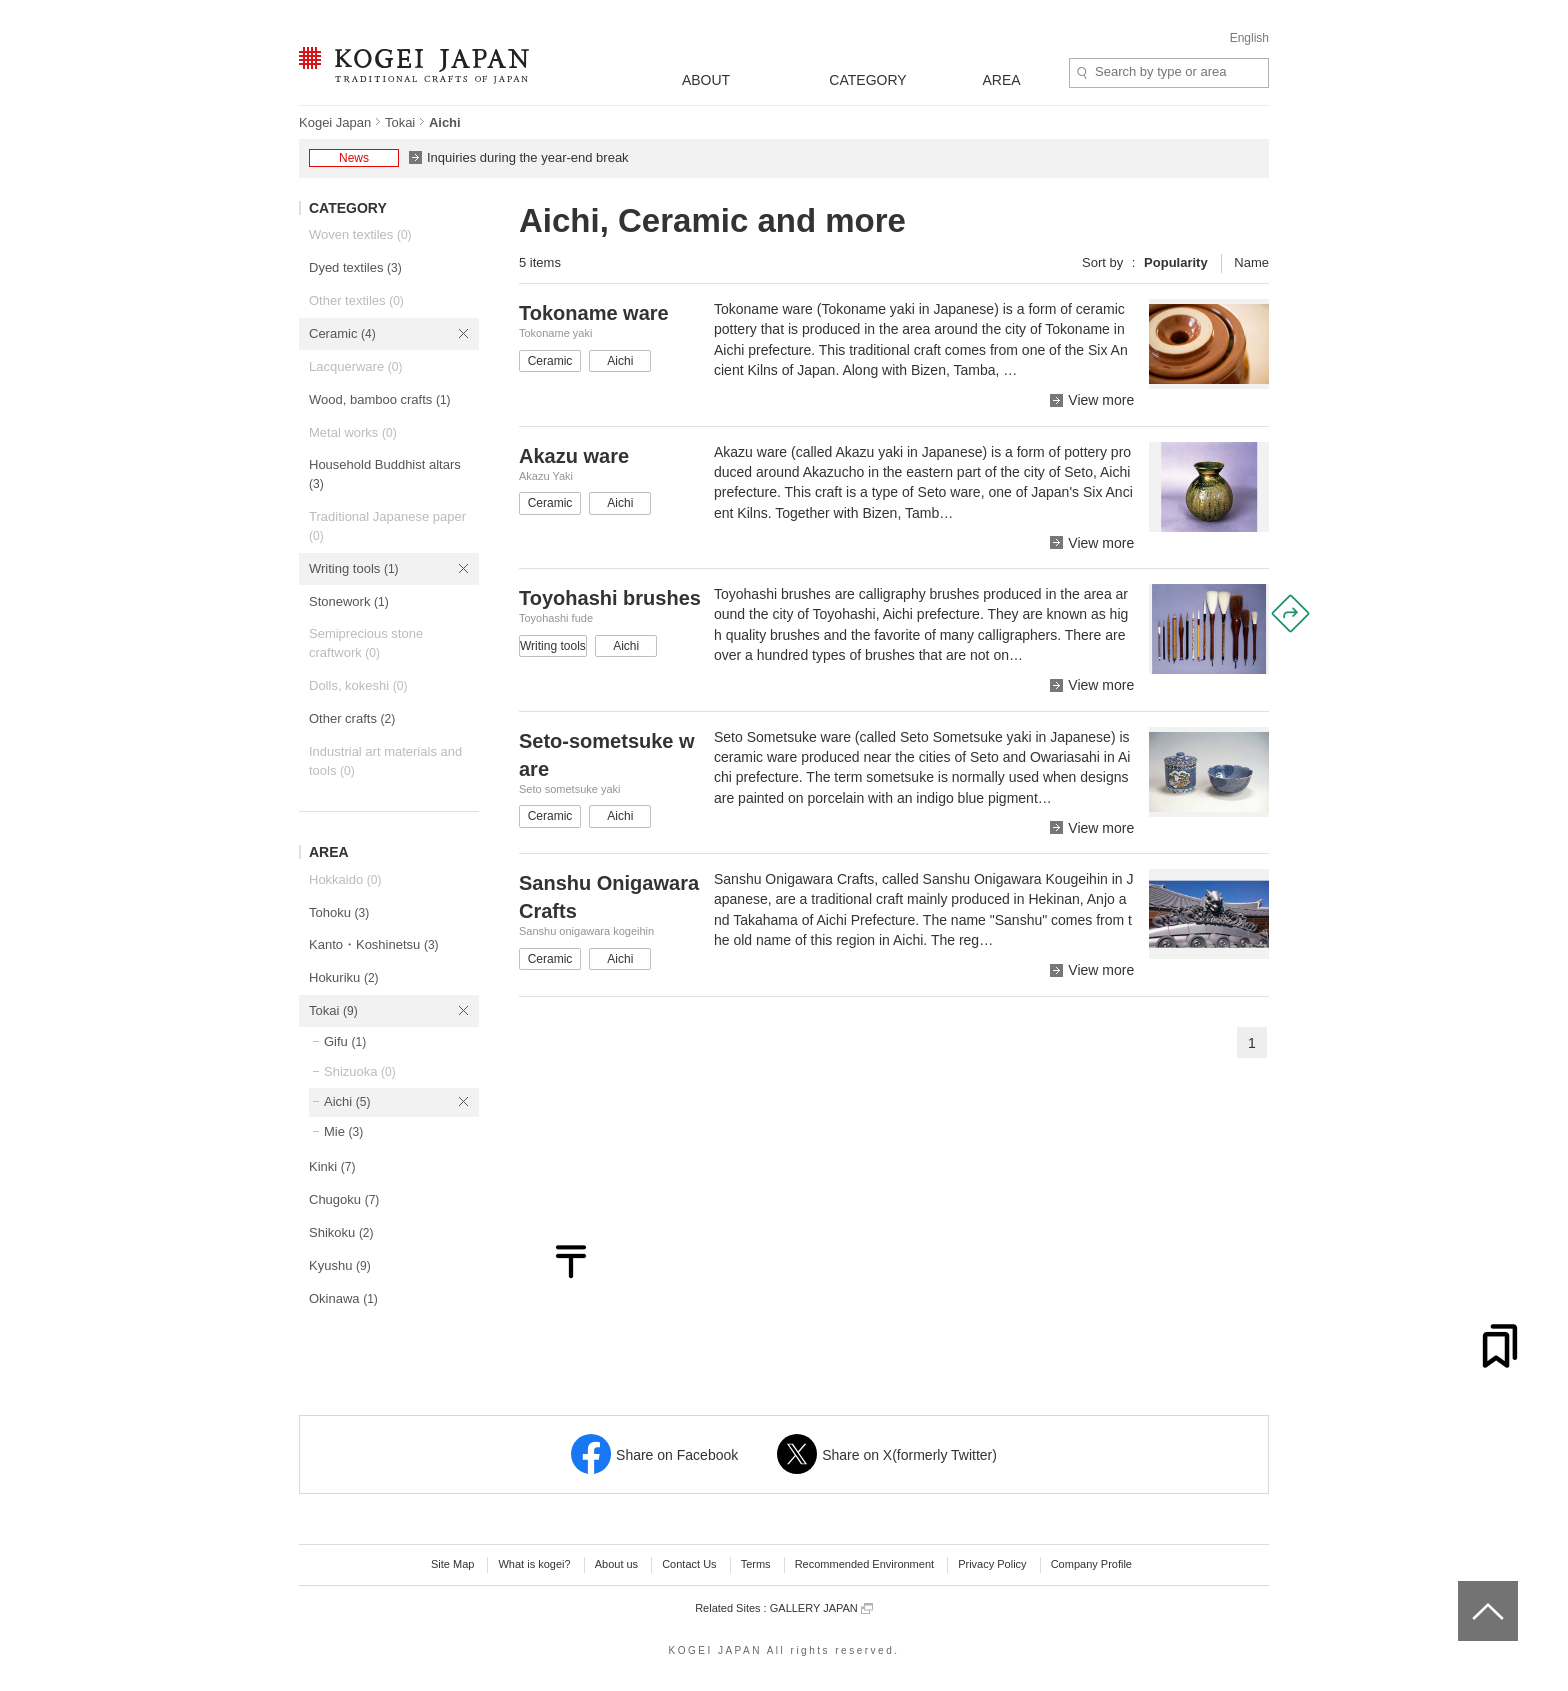 The height and width of the screenshot is (1691, 1568). What do you see at coordinates (1290, 613) in the screenshot?
I see `indicates an upcoming turn or direction change` at bounding box center [1290, 613].